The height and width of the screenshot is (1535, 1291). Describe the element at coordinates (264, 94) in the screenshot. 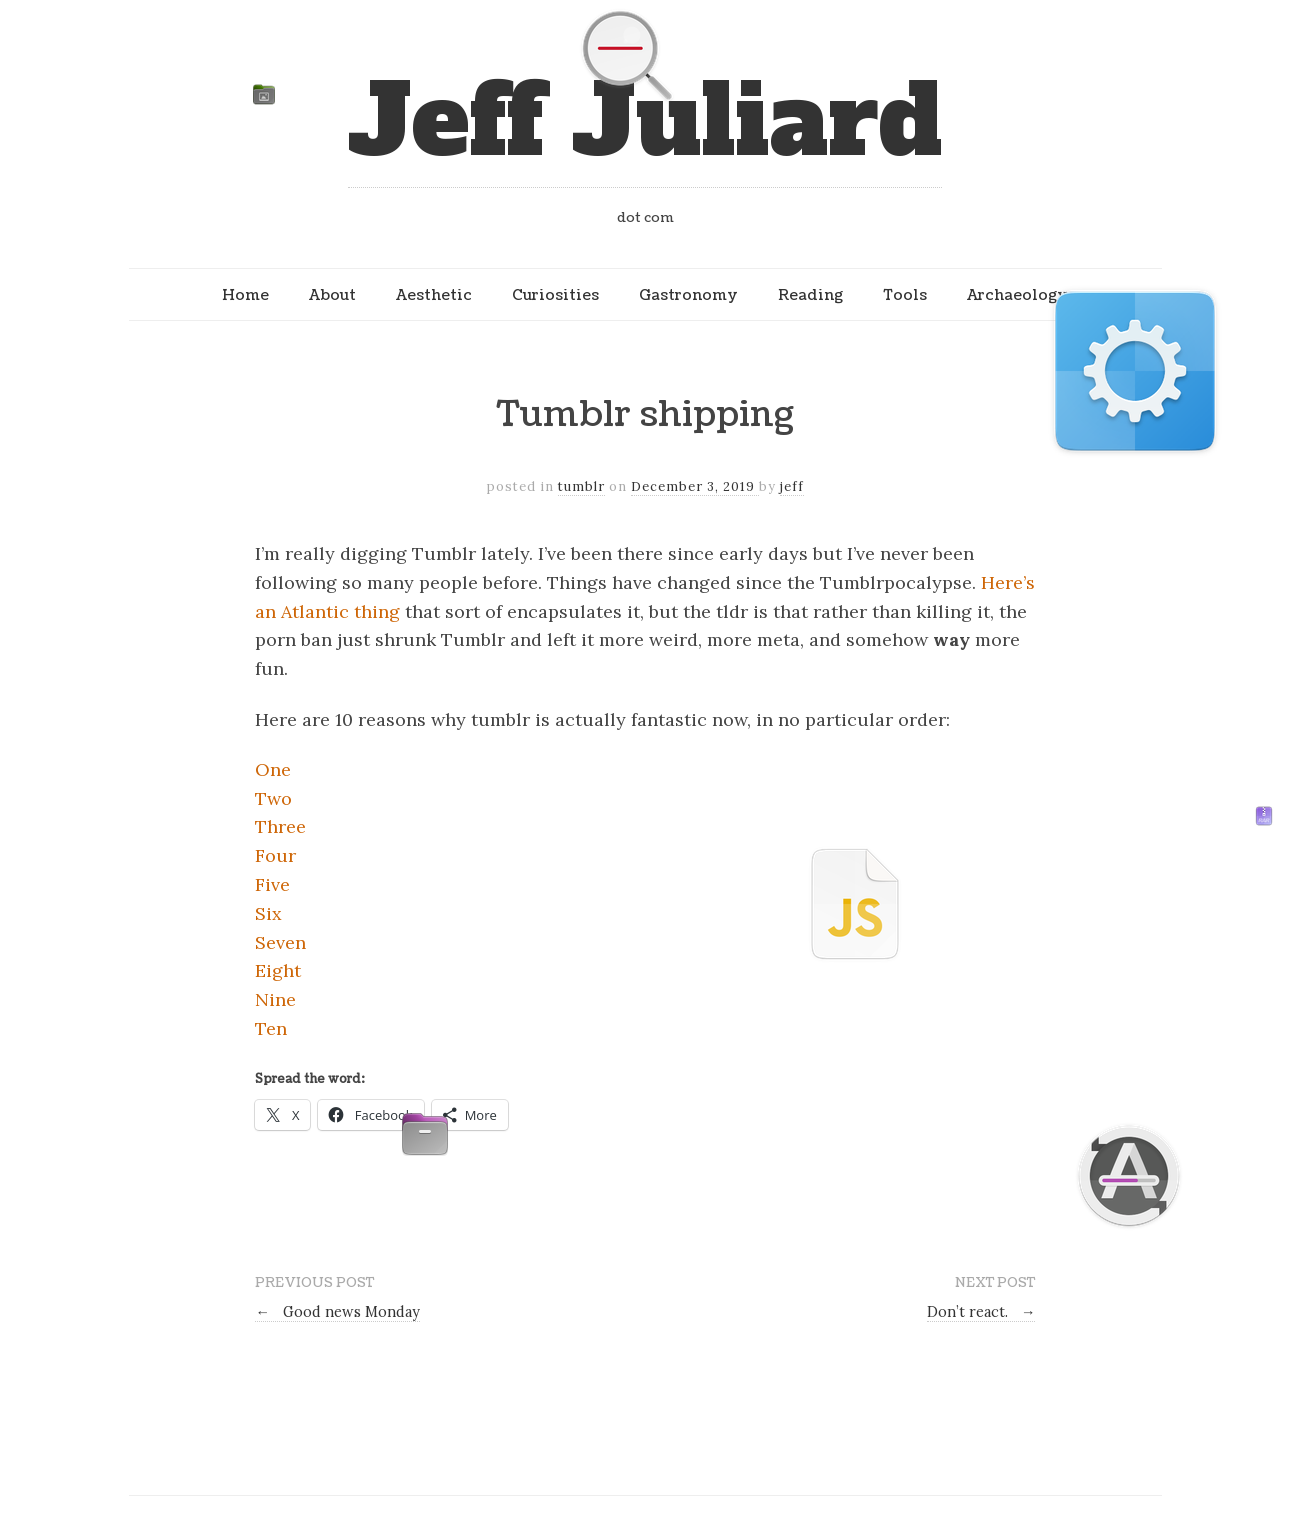

I see `open your pictures folder` at that location.